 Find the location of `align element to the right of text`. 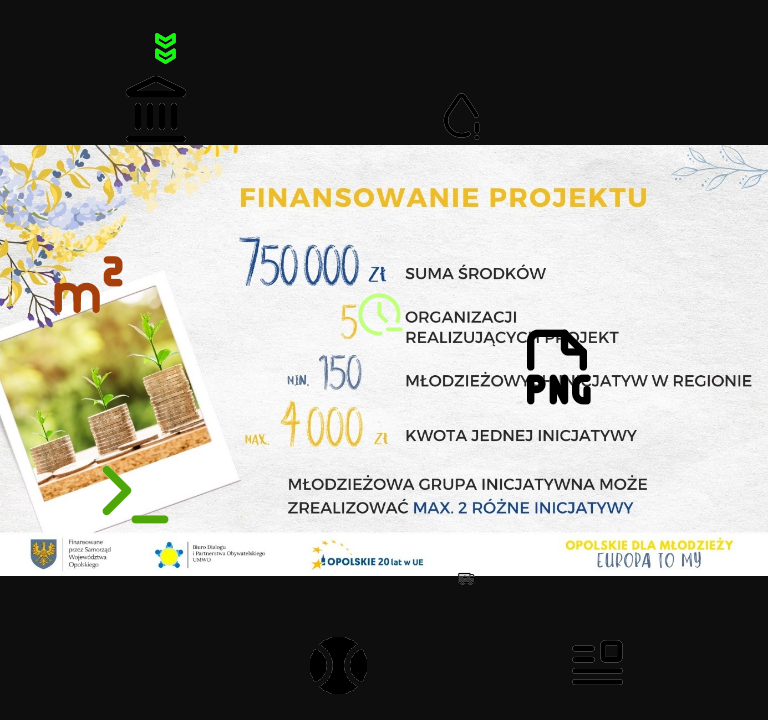

align element to the right of text is located at coordinates (597, 662).